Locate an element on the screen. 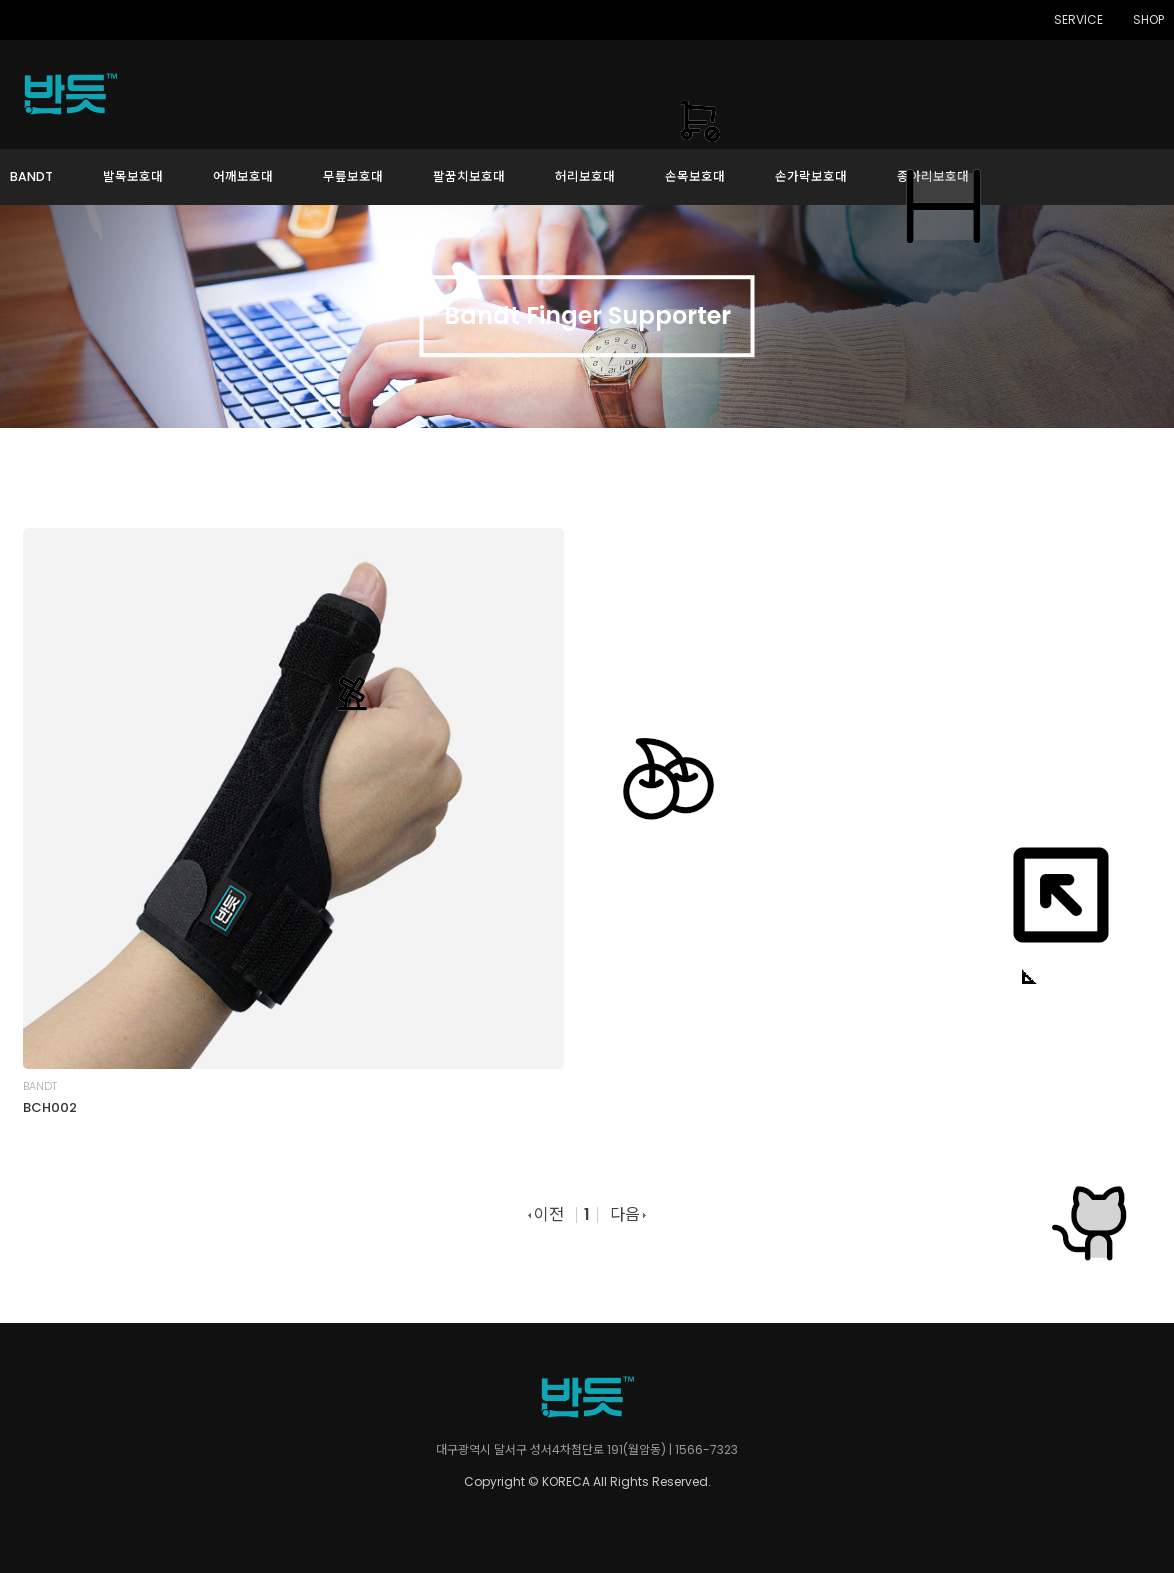 The height and width of the screenshot is (1573, 1174). navigate to previous screen or section is located at coordinates (1061, 895).